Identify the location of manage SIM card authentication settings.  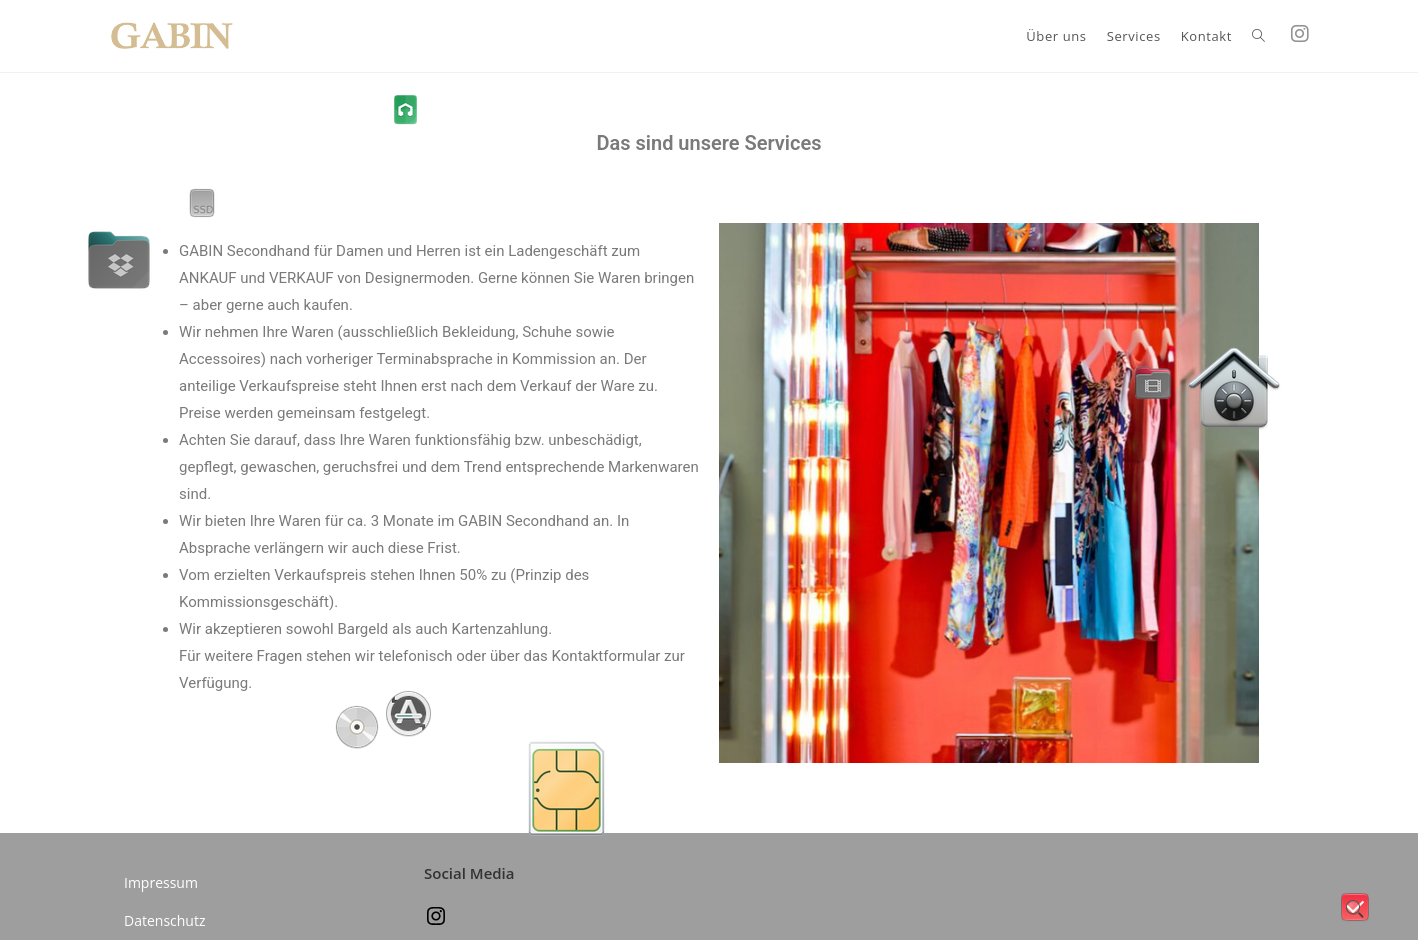
(566, 788).